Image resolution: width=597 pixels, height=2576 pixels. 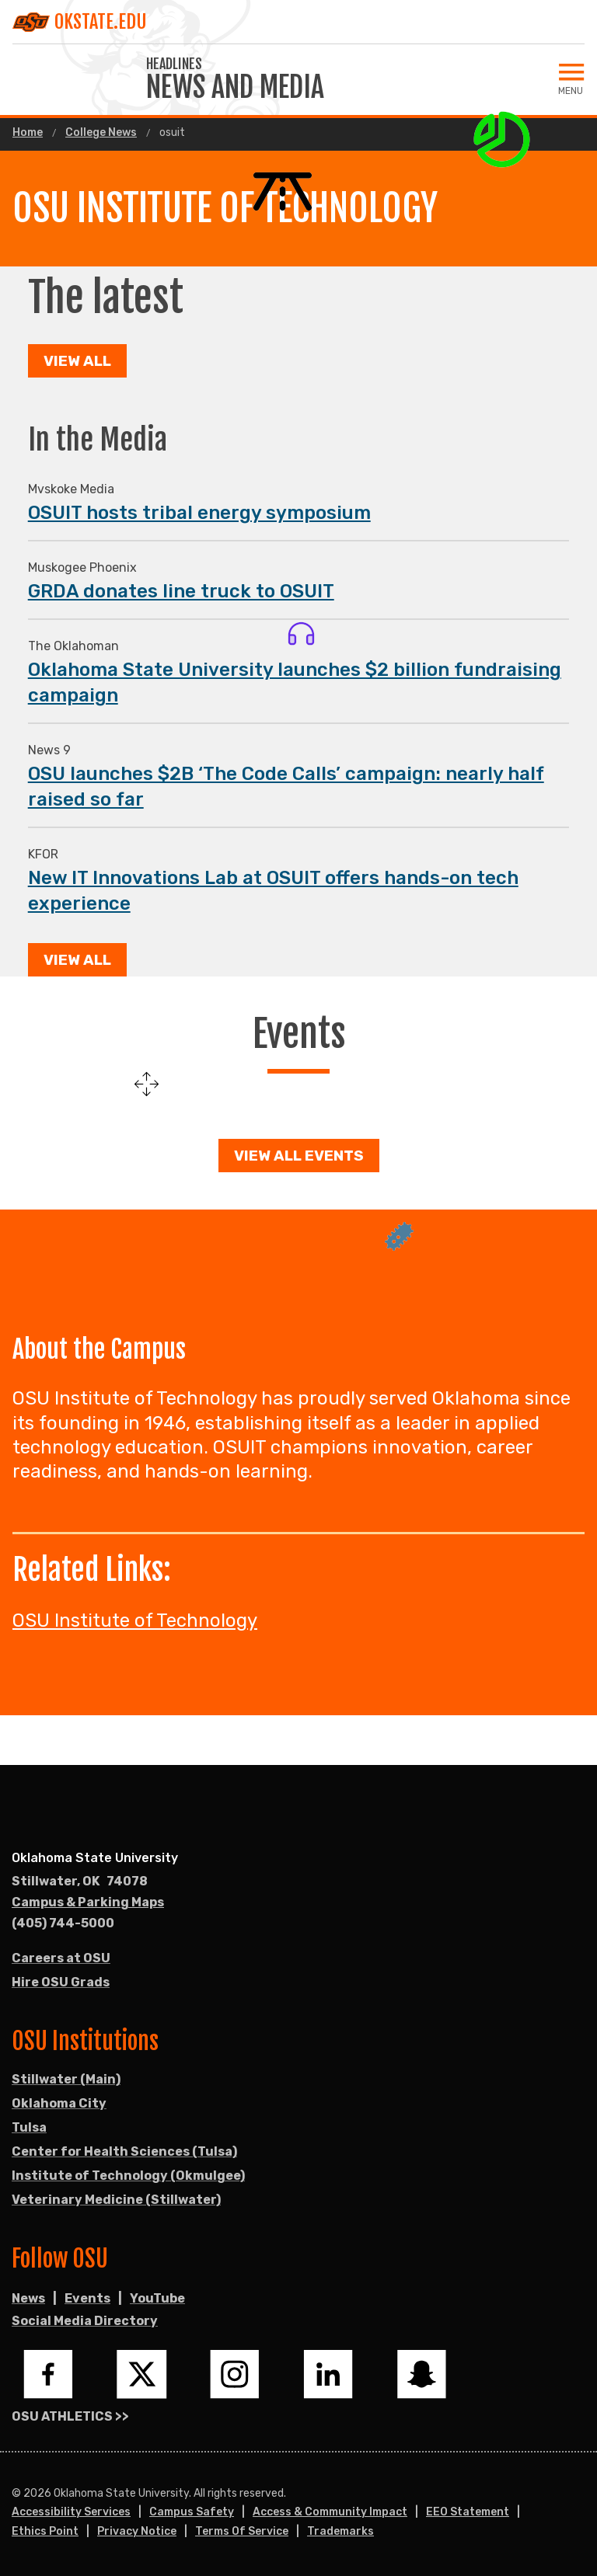 What do you see at coordinates (282, 191) in the screenshot?
I see `view upcoming route or journey` at bounding box center [282, 191].